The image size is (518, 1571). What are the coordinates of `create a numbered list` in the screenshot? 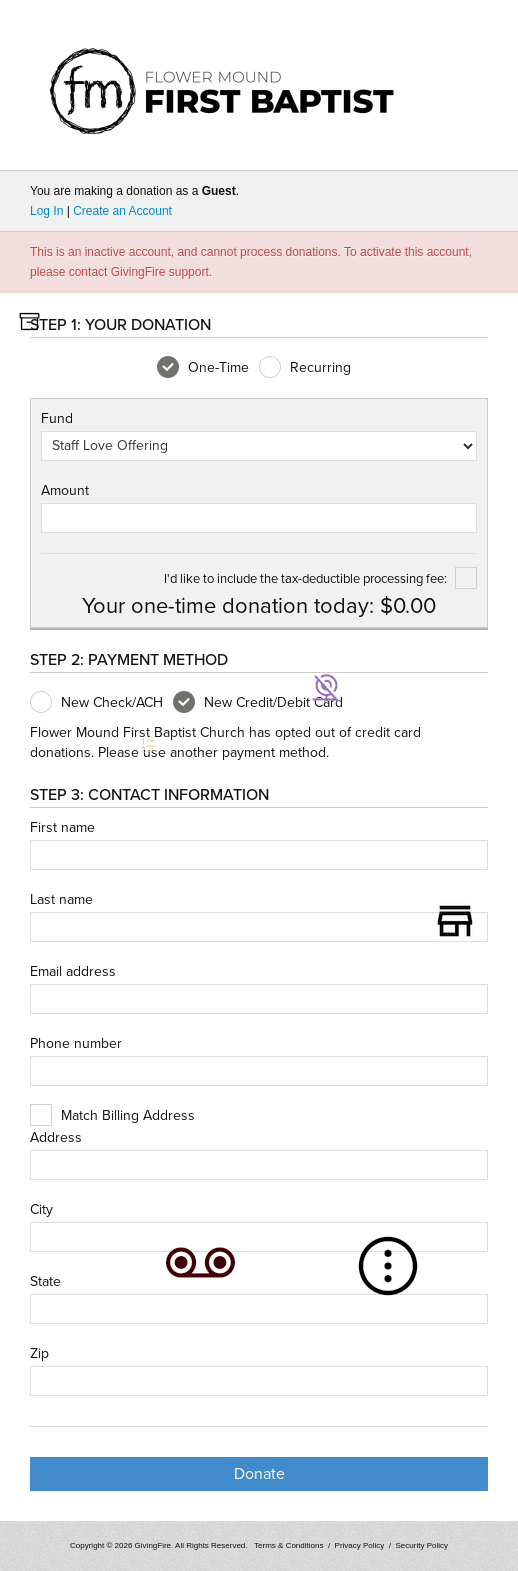 It's located at (149, 746).